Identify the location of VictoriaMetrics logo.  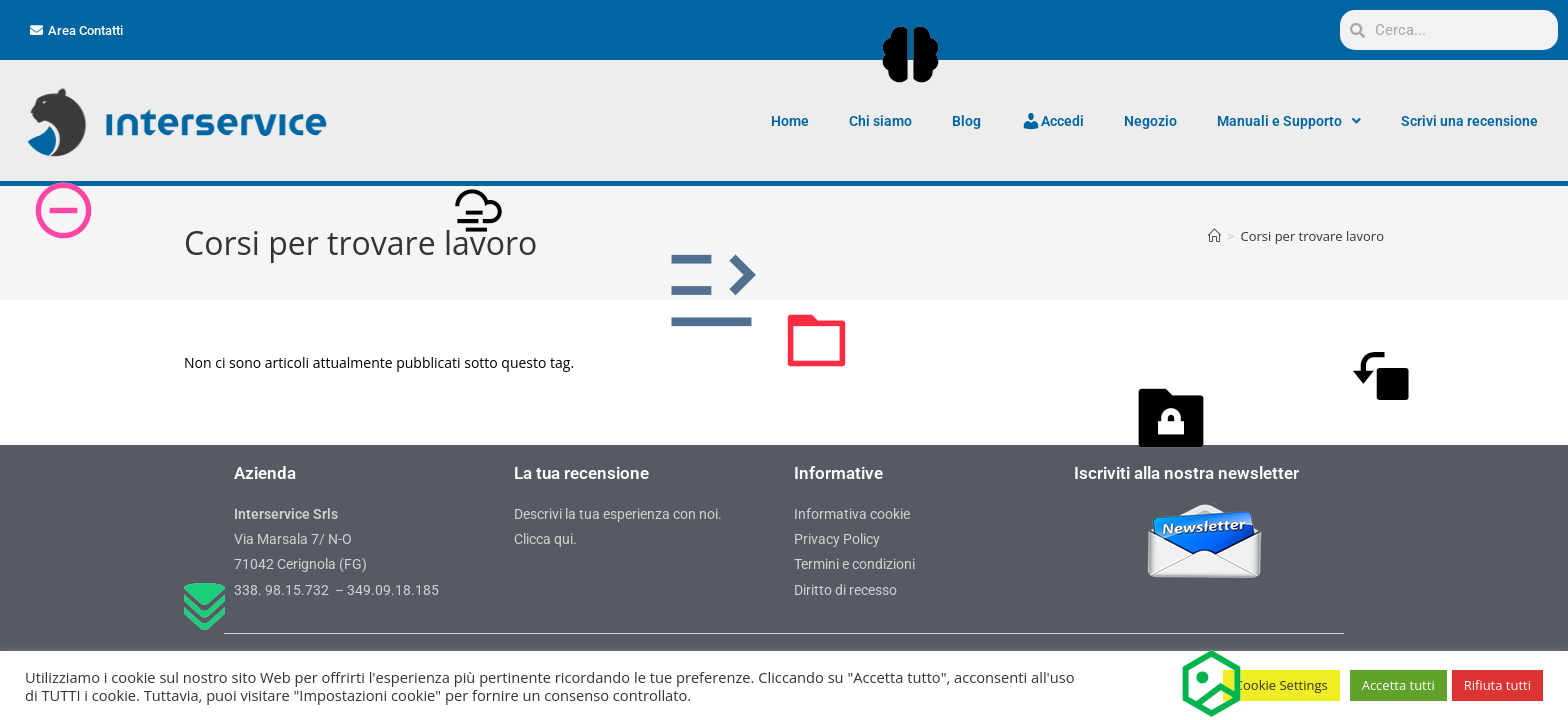
(204, 606).